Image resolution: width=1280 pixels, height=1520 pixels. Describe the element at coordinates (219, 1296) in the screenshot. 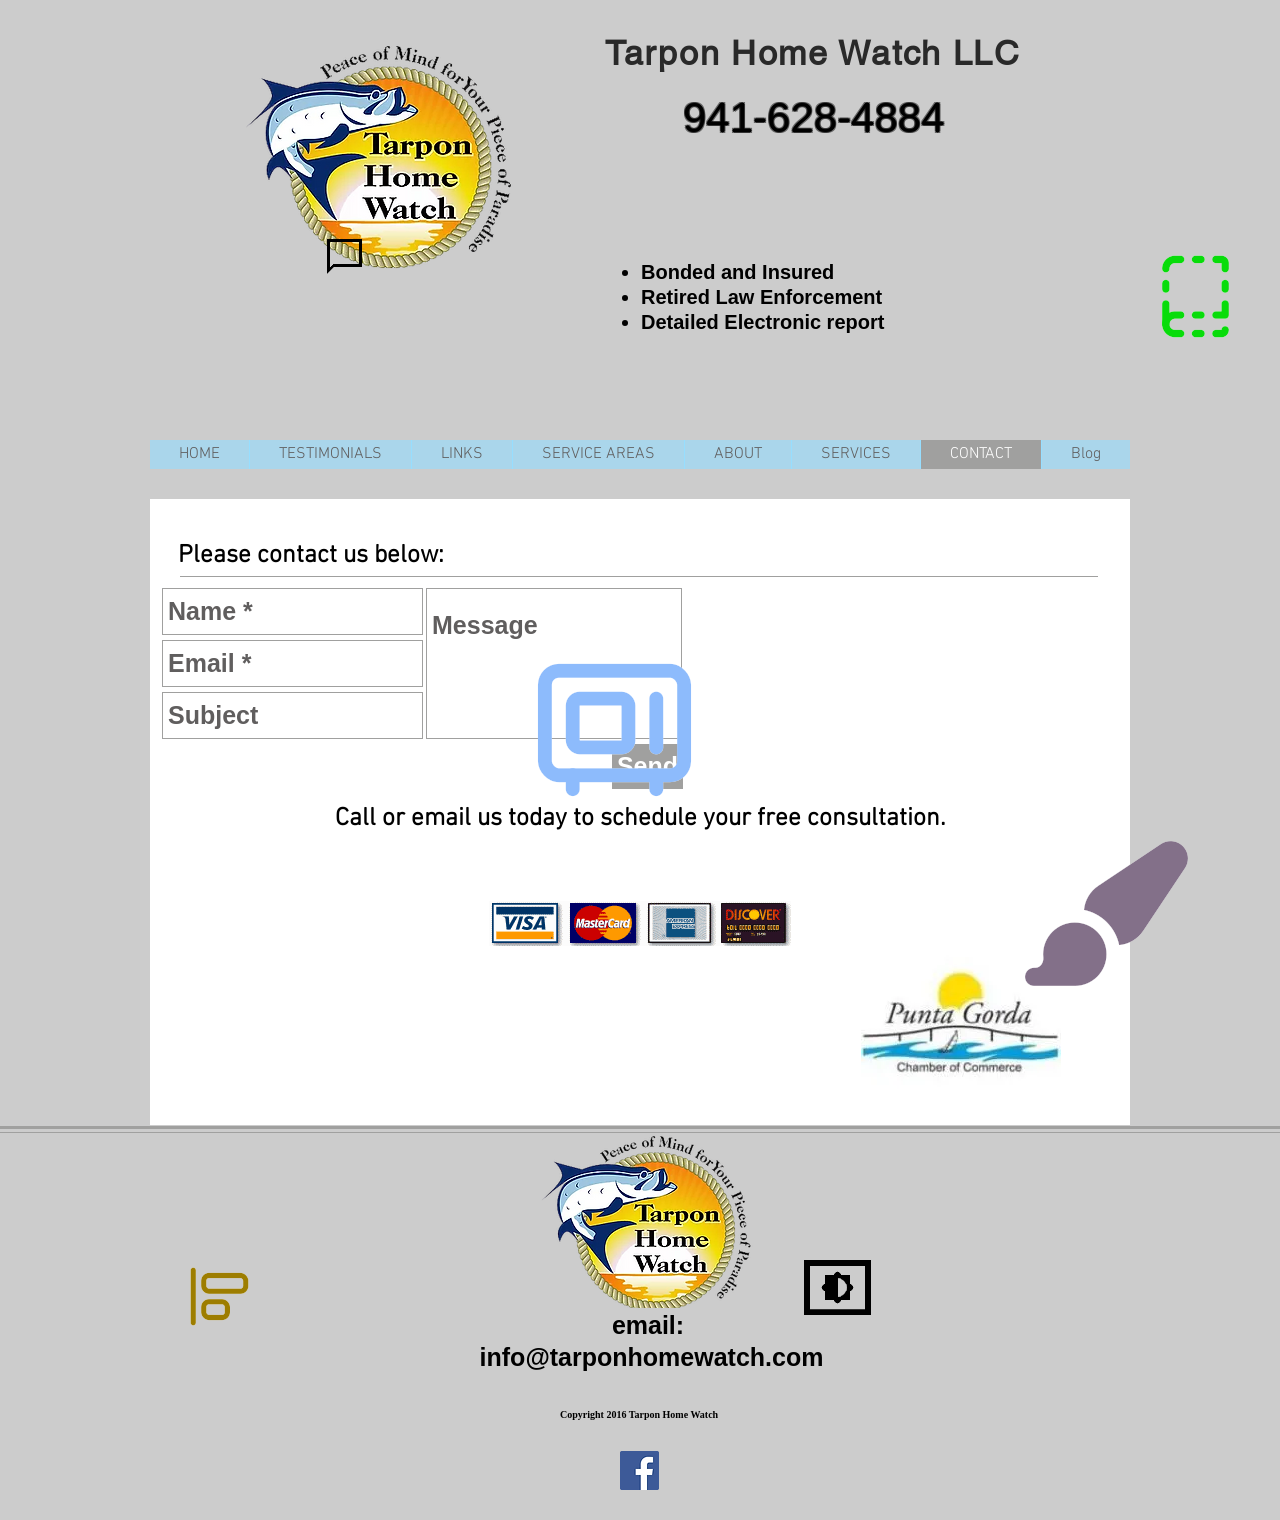

I see `align items to the start vertically` at that location.